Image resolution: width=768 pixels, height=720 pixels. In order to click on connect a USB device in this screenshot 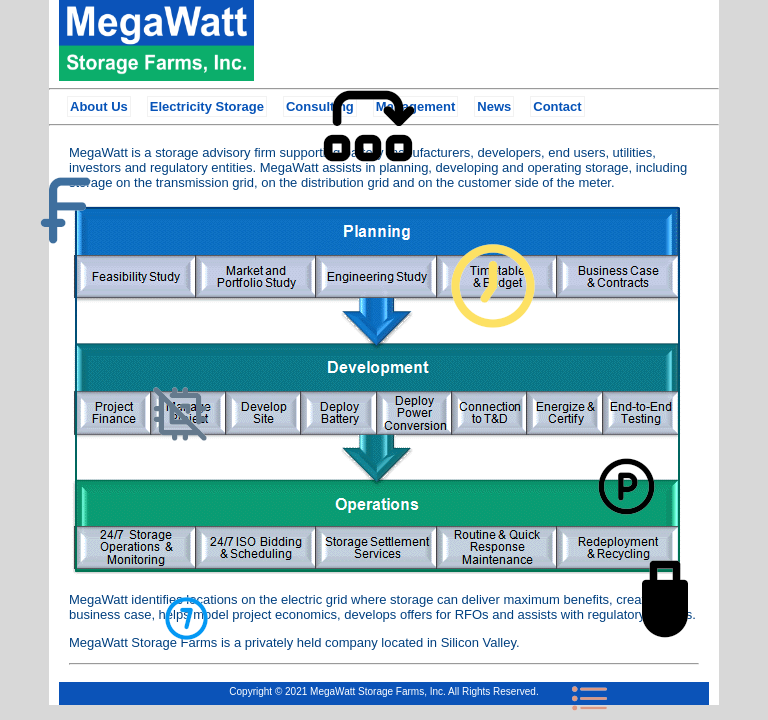, I will do `click(665, 599)`.